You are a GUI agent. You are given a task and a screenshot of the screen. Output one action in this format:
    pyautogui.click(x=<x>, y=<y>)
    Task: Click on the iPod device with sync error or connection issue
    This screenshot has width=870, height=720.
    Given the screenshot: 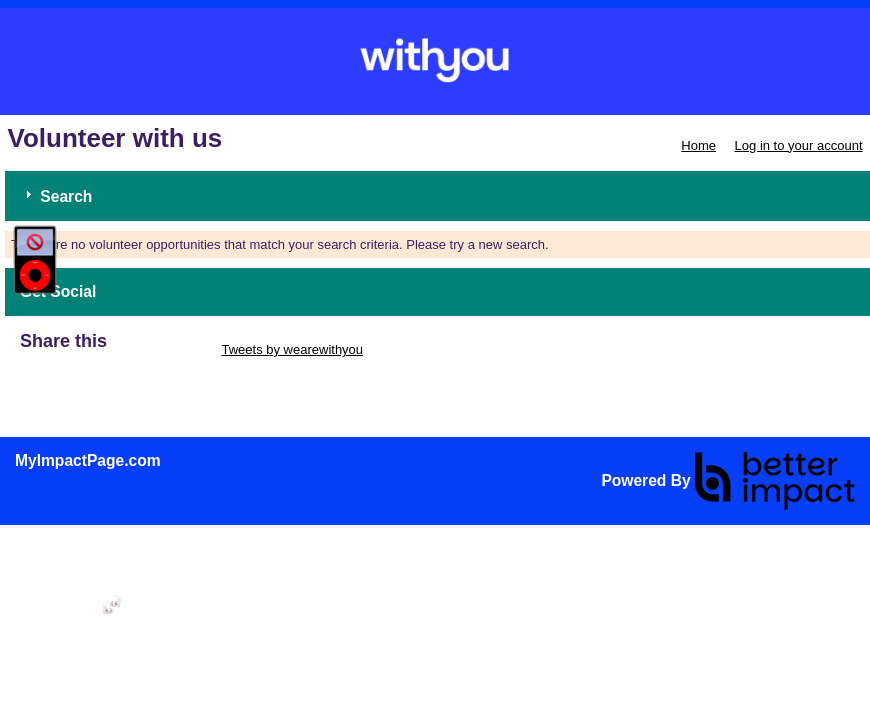 What is the action you would take?
    pyautogui.click(x=35, y=260)
    